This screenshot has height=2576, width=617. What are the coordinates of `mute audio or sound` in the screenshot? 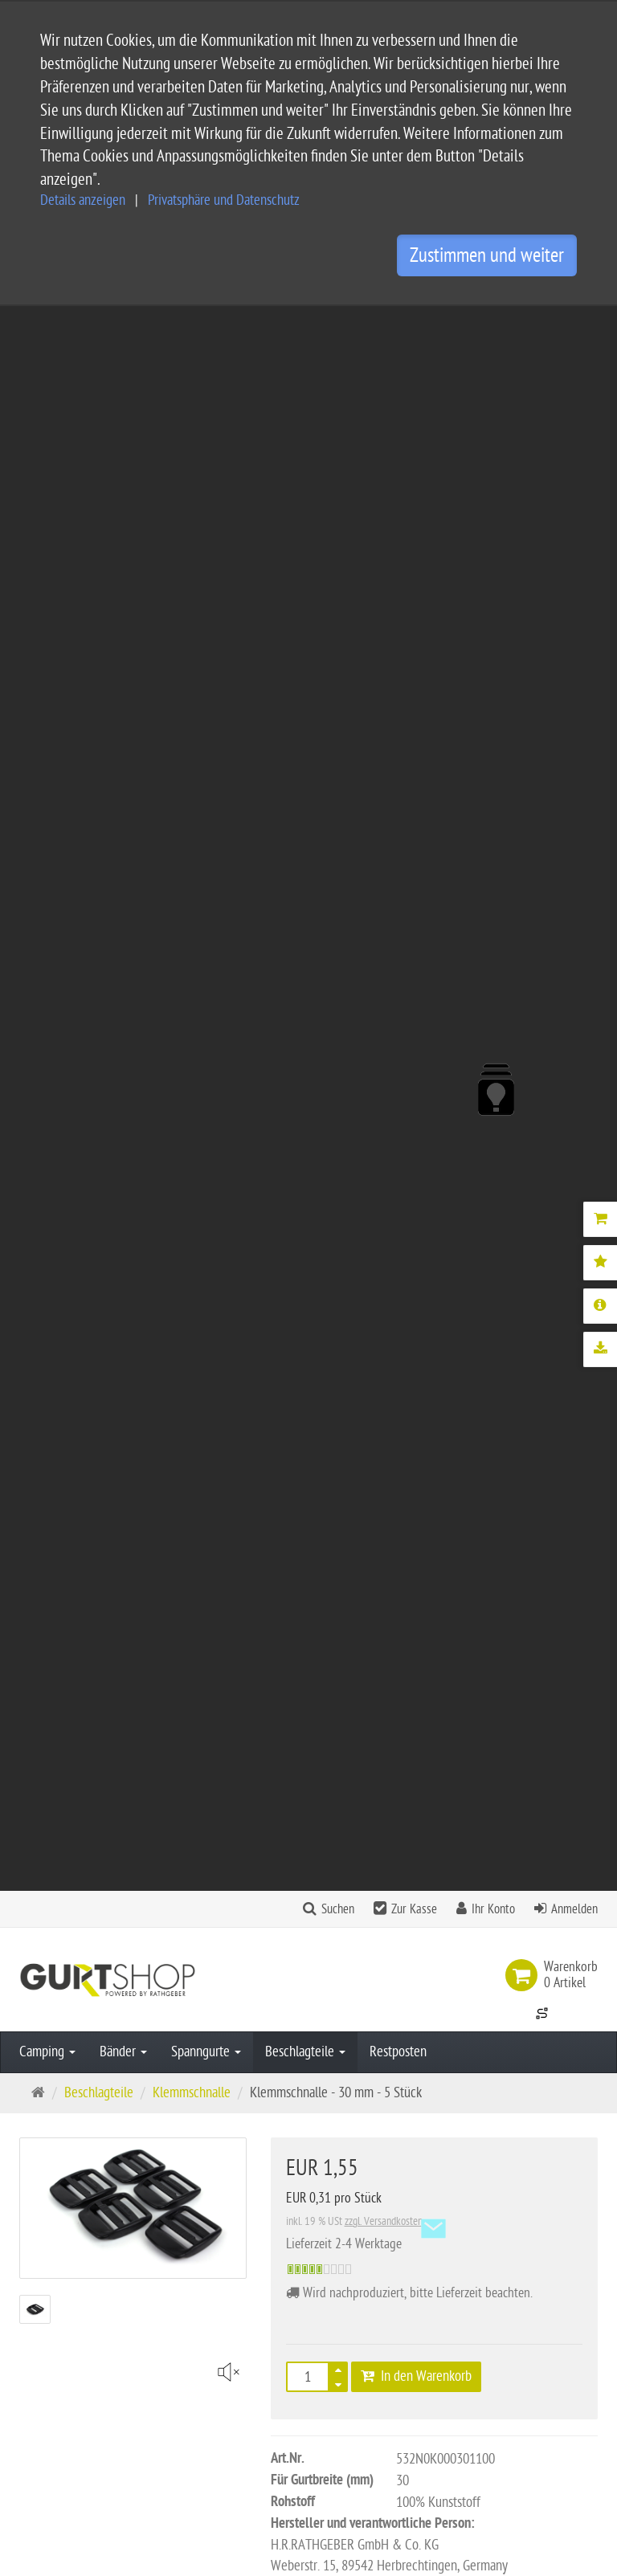 It's located at (228, 2372).